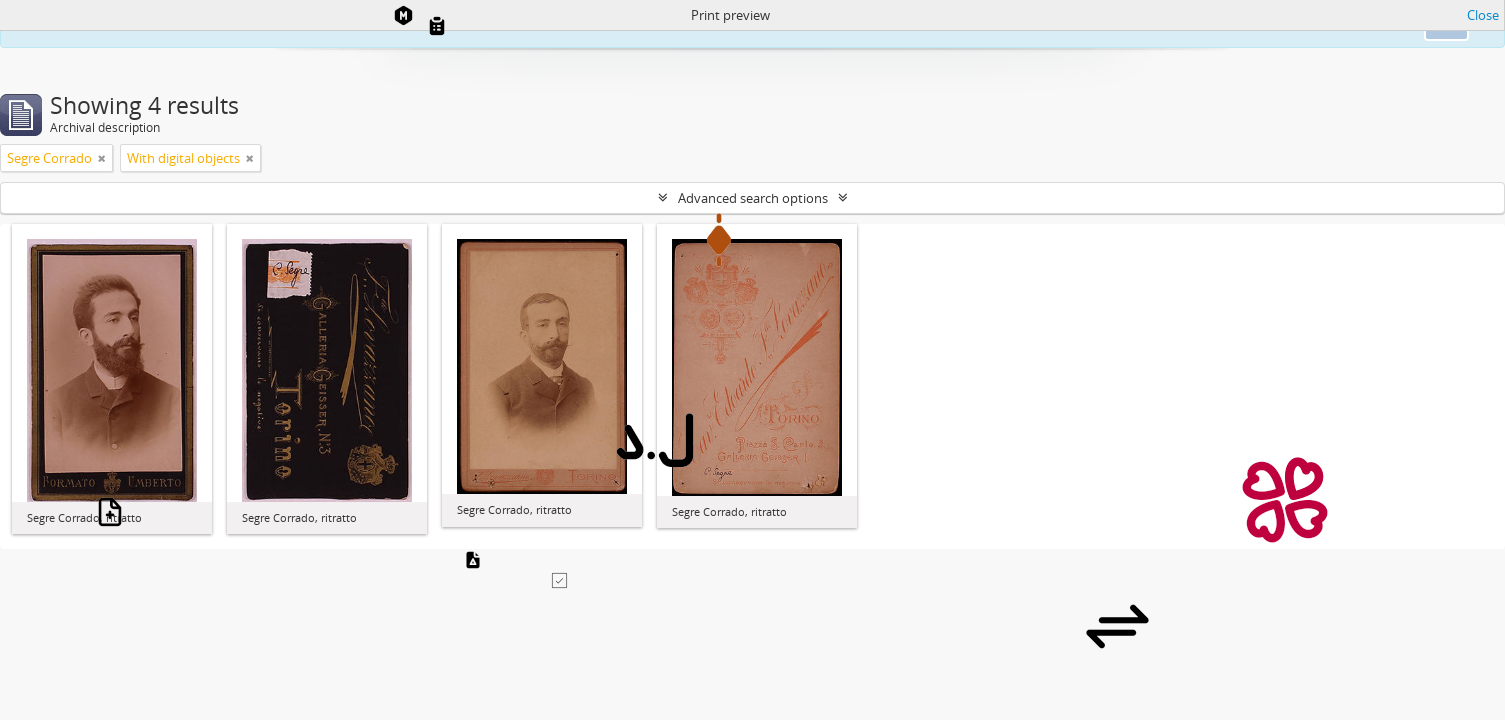 The width and height of the screenshot is (1505, 720). Describe the element at coordinates (1117, 626) in the screenshot. I see `switch or swap between two items` at that location.